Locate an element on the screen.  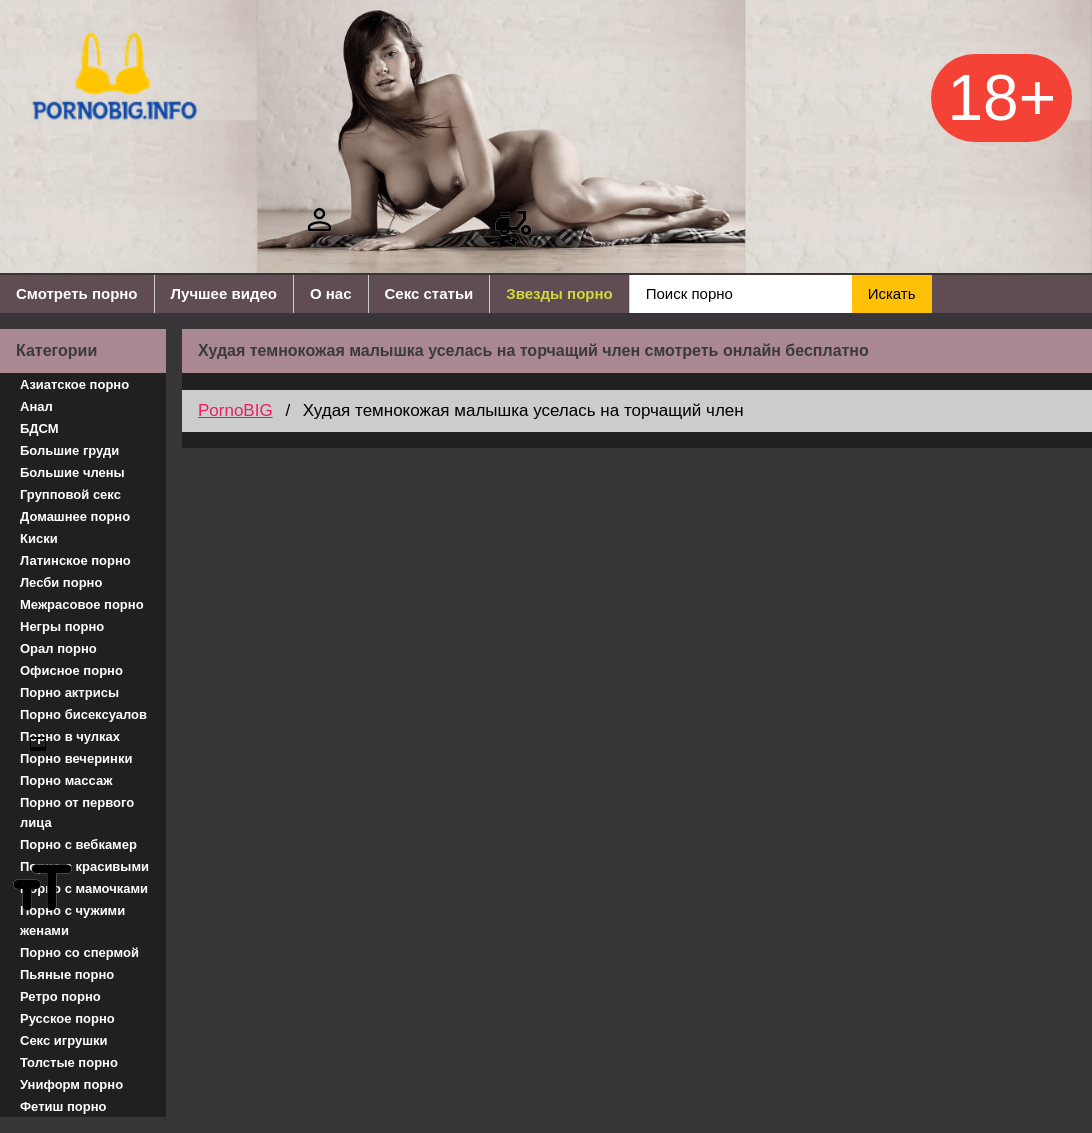
video player with caption or subtitle bar is located at coordinates (38, 744).